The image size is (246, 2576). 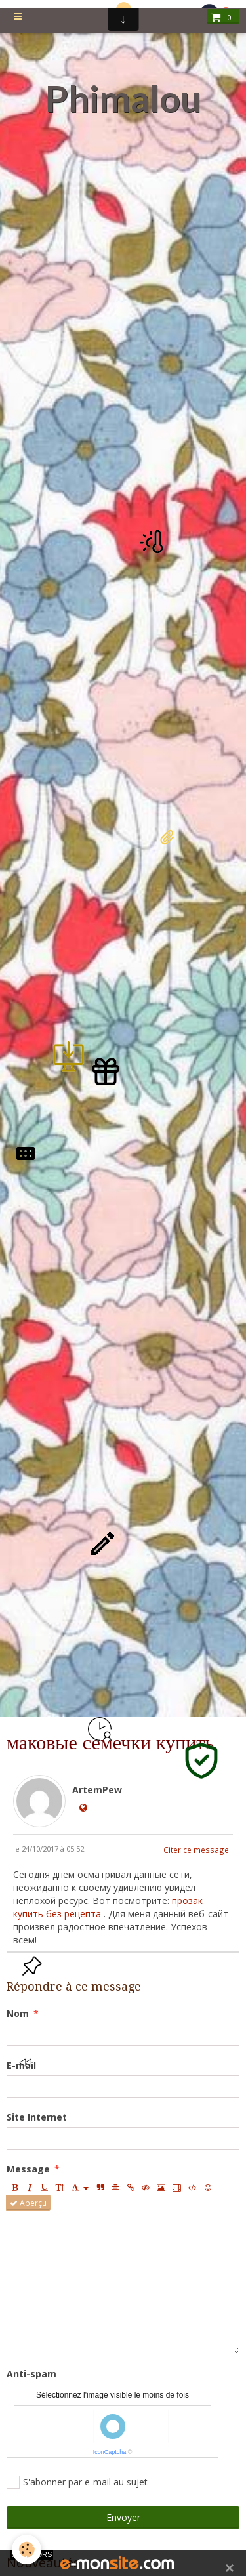 I want to click on pin an item to keep it visible, so click(x=31, y=1966).